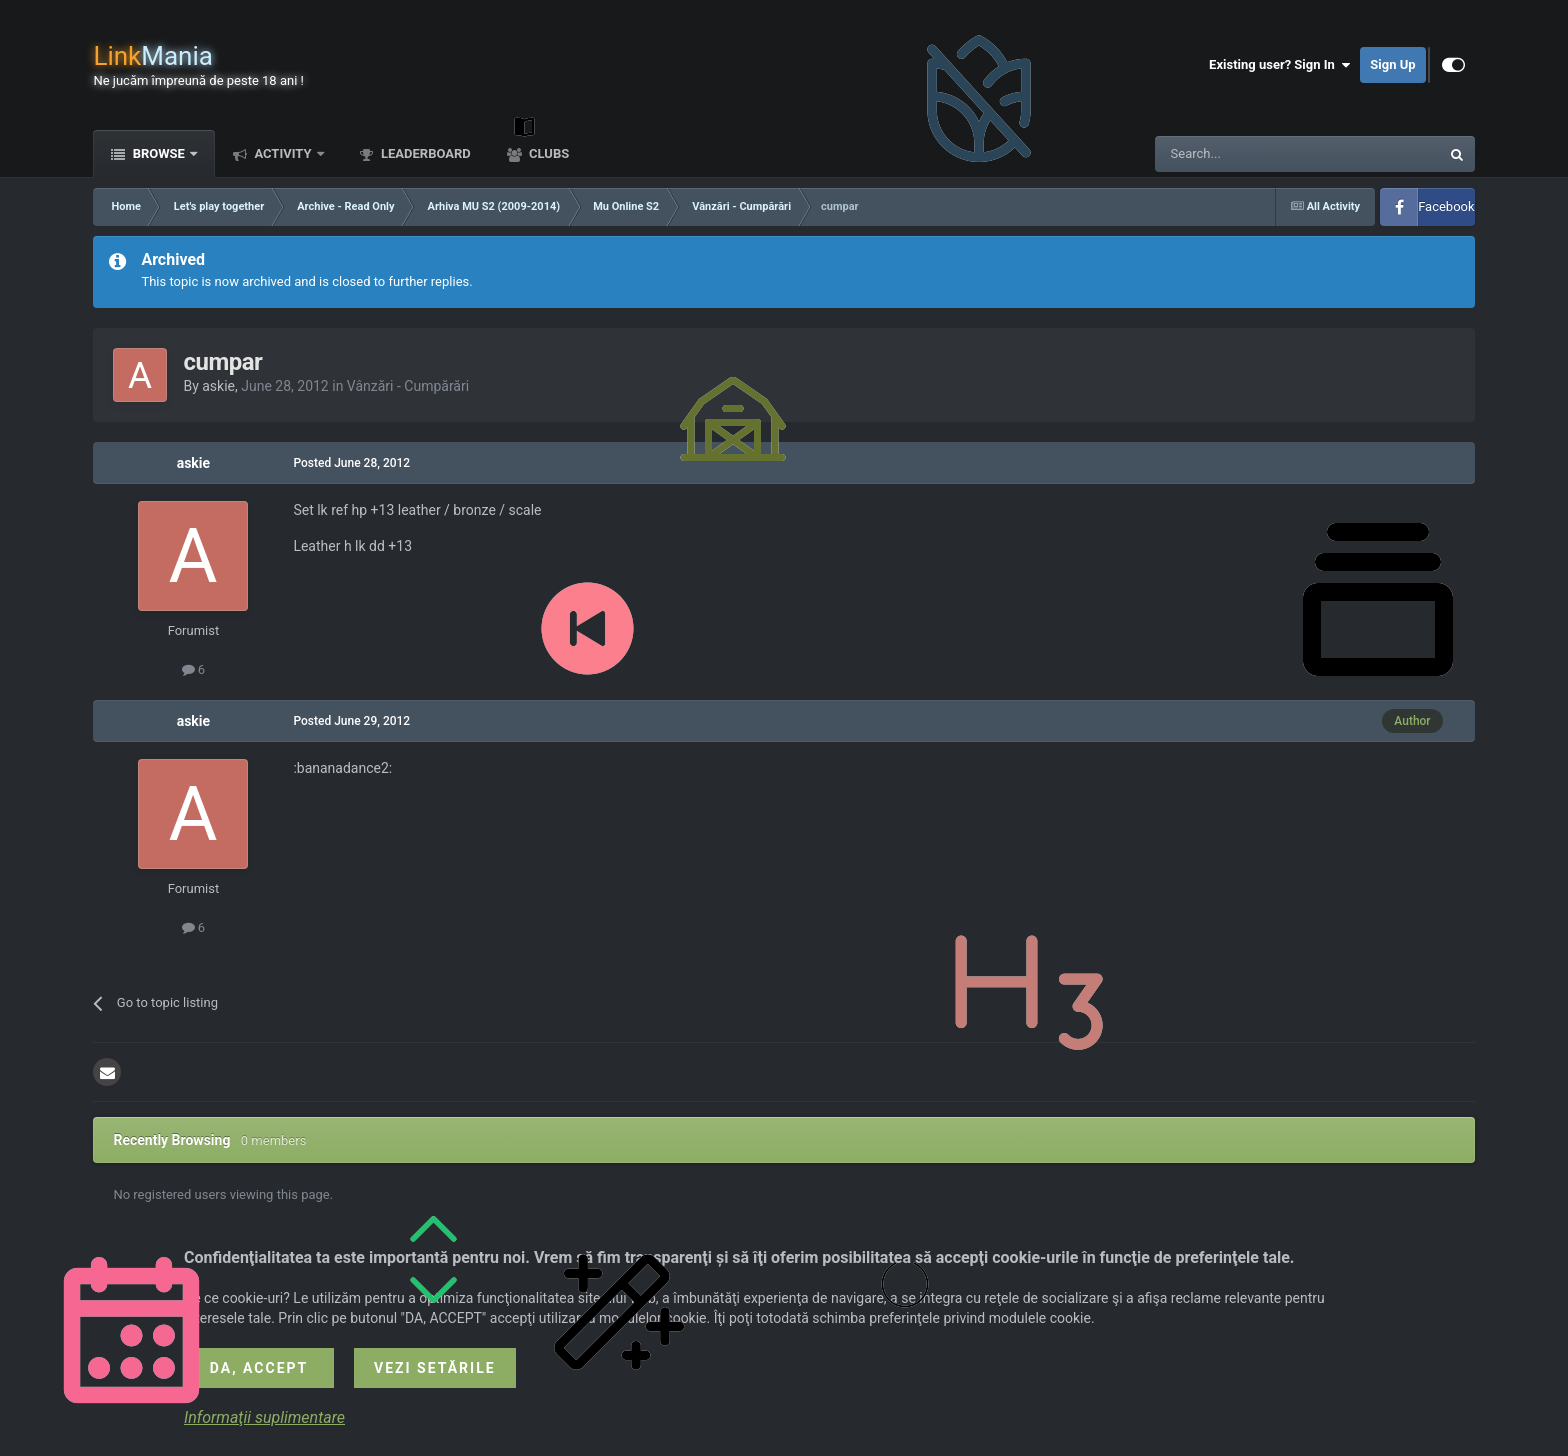 The width and height of the screenshot is (1568, 1456). I want to click on expand or collapse a dropdown menu, so click(433, 1259).